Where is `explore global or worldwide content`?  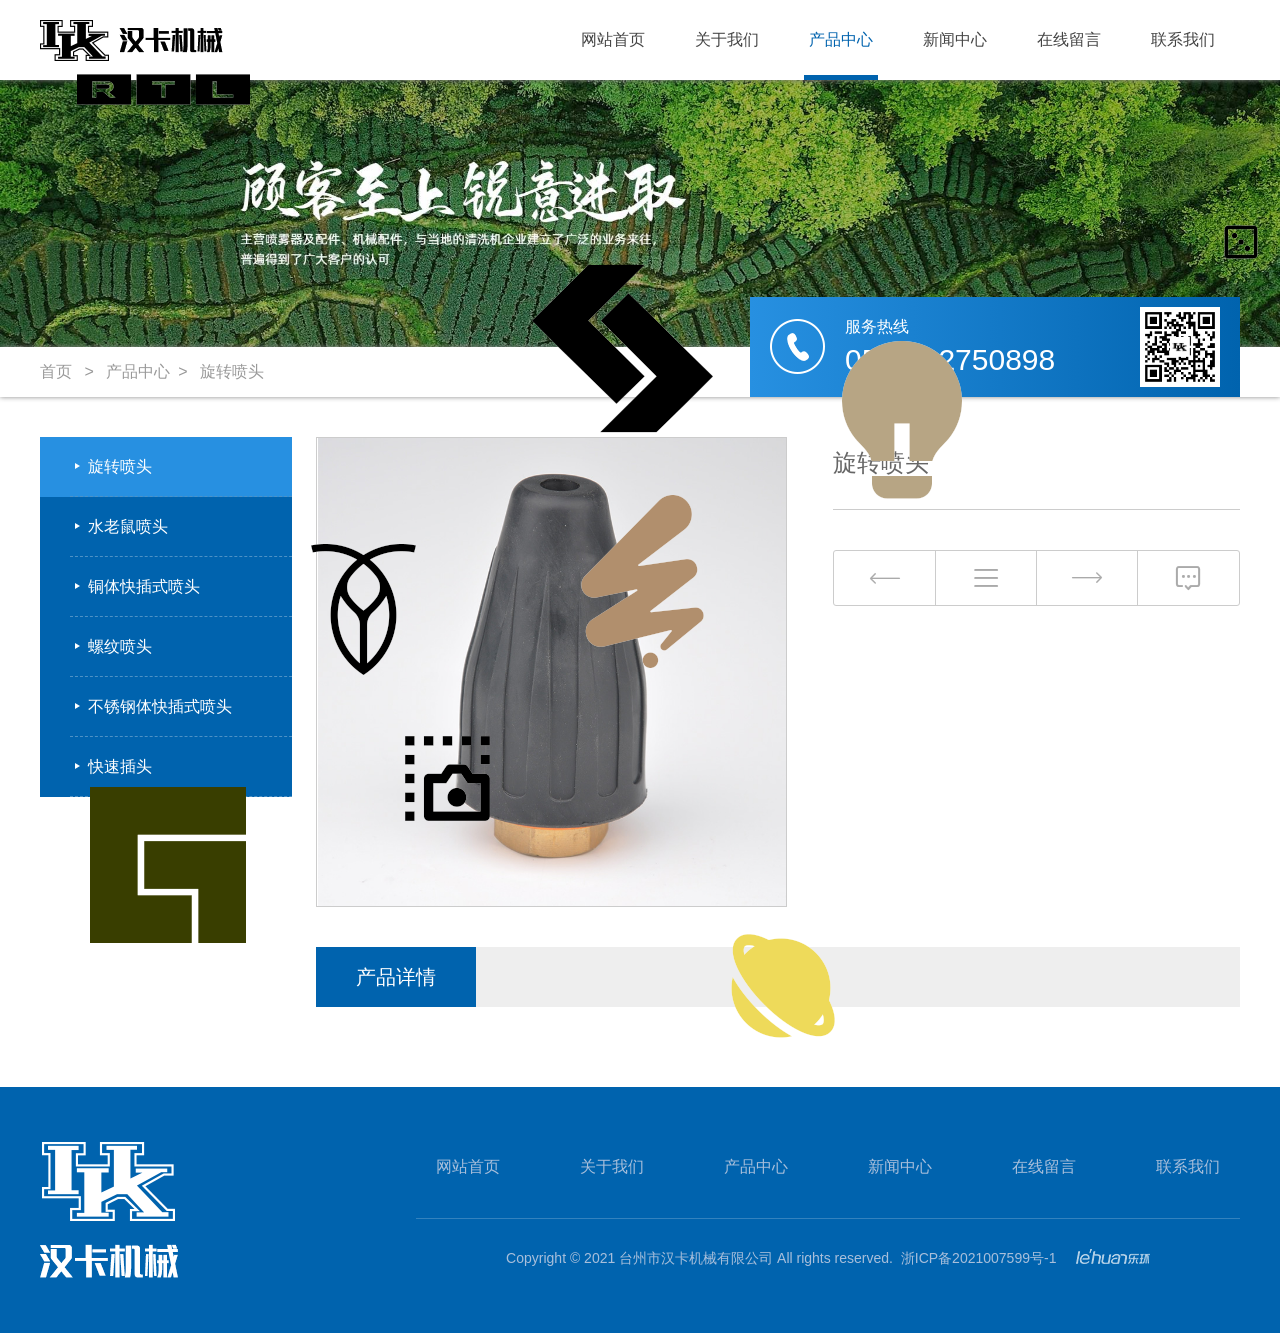
explore global or worldwide content is located at coordinates (781, 988).